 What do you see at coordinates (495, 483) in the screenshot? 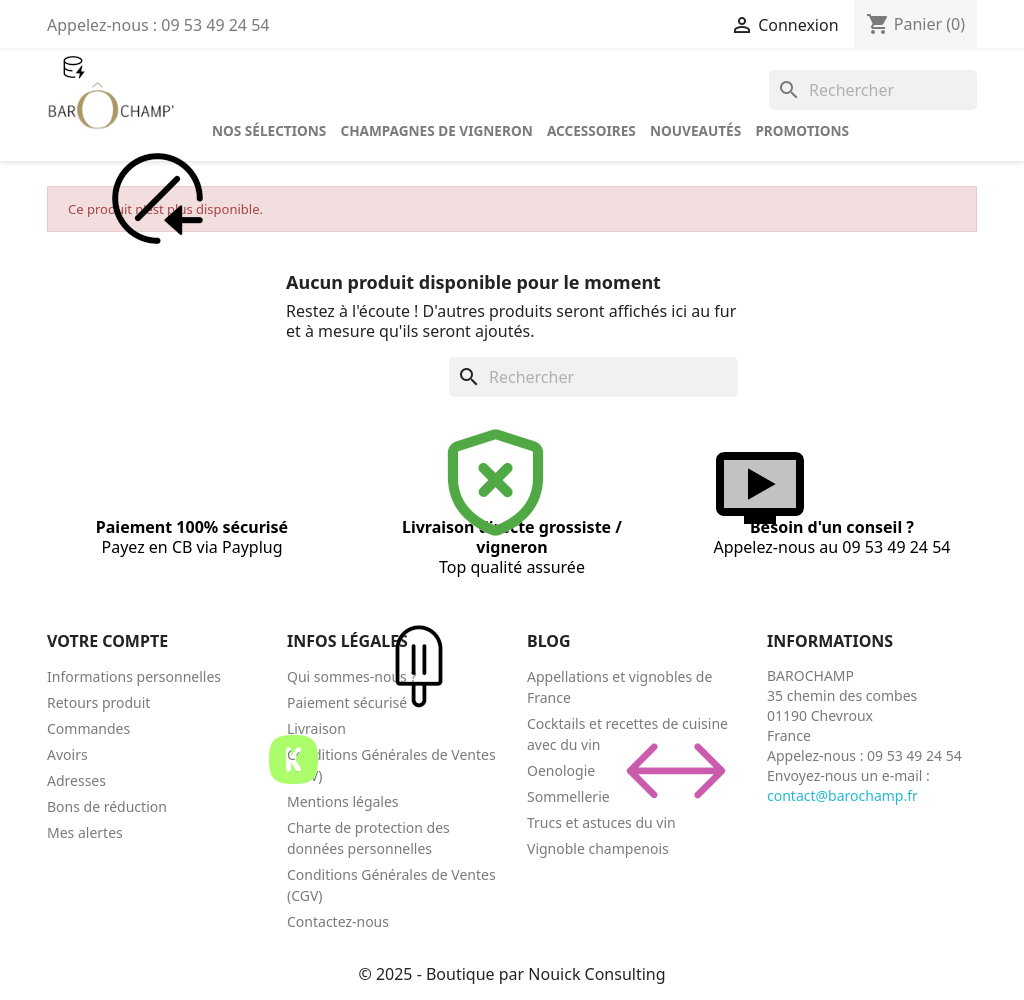
I see `security check failed` at bounding box center [495, 483].